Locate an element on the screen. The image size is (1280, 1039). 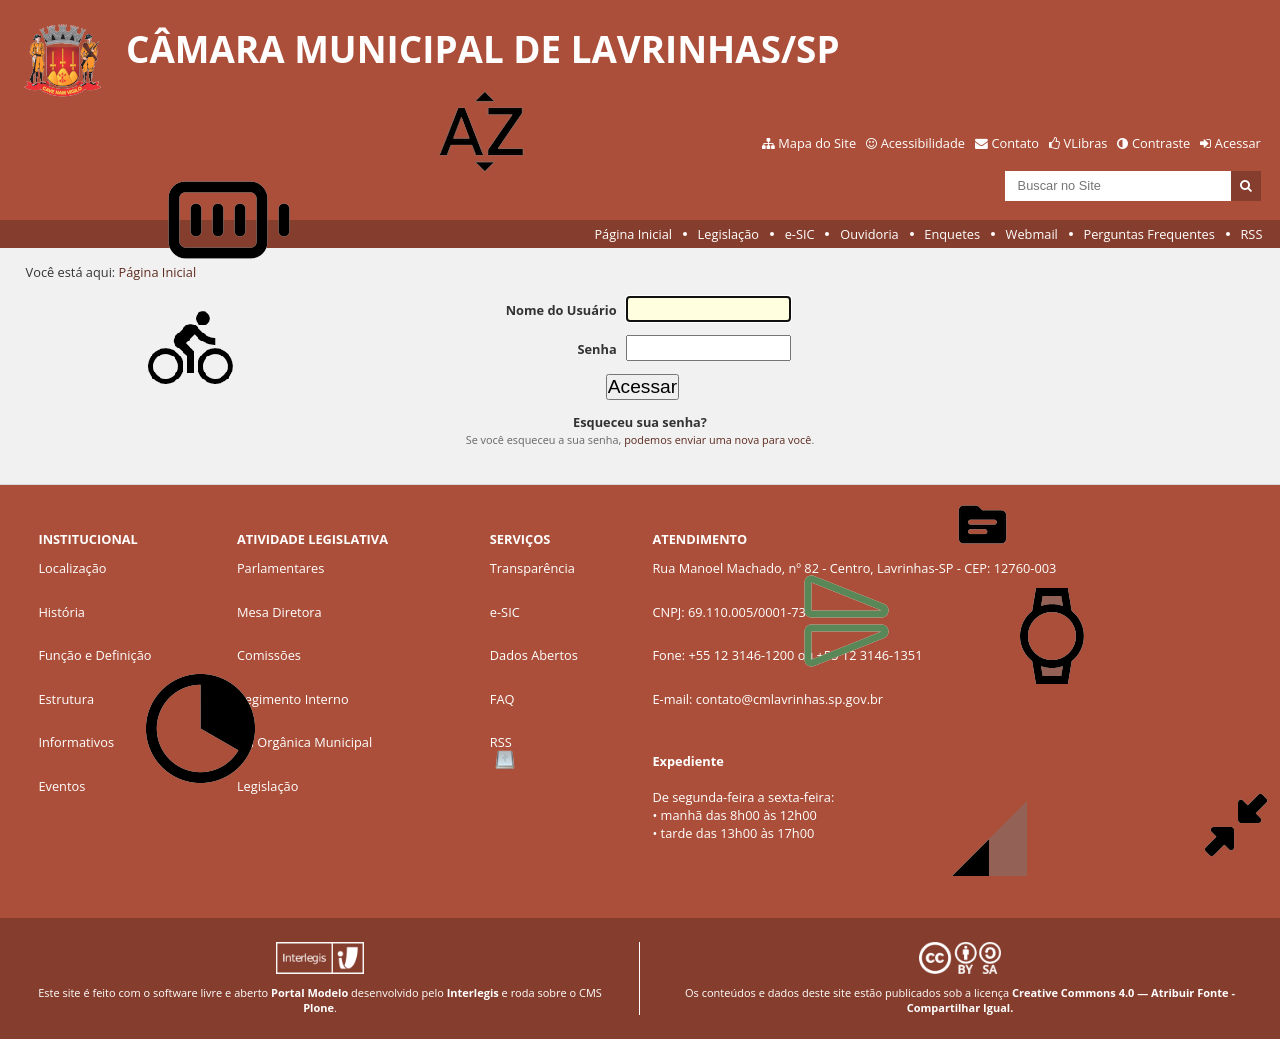
indicates 33% progress or completion is located at coordinates (200, 728).